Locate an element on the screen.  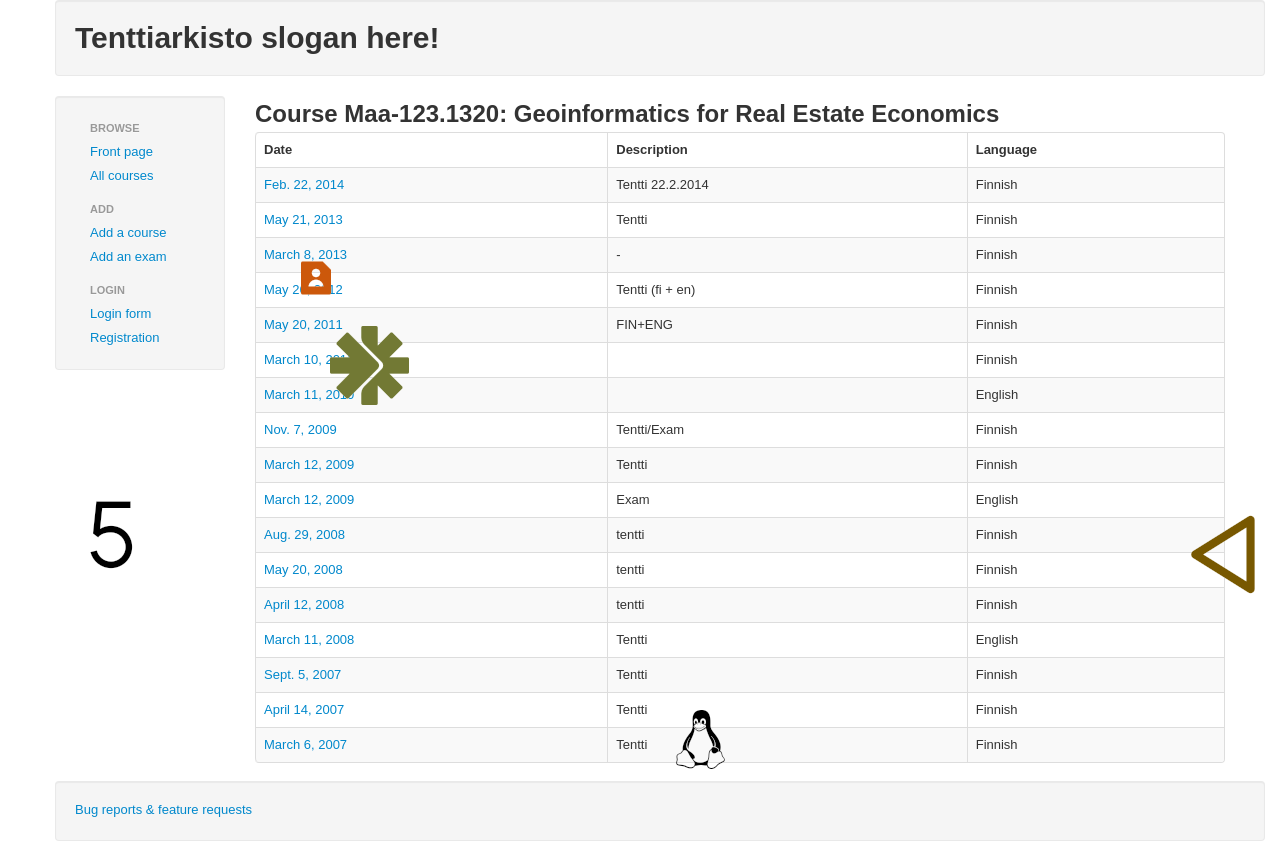
open scalar API documentation is located at coordinates (369, 365).